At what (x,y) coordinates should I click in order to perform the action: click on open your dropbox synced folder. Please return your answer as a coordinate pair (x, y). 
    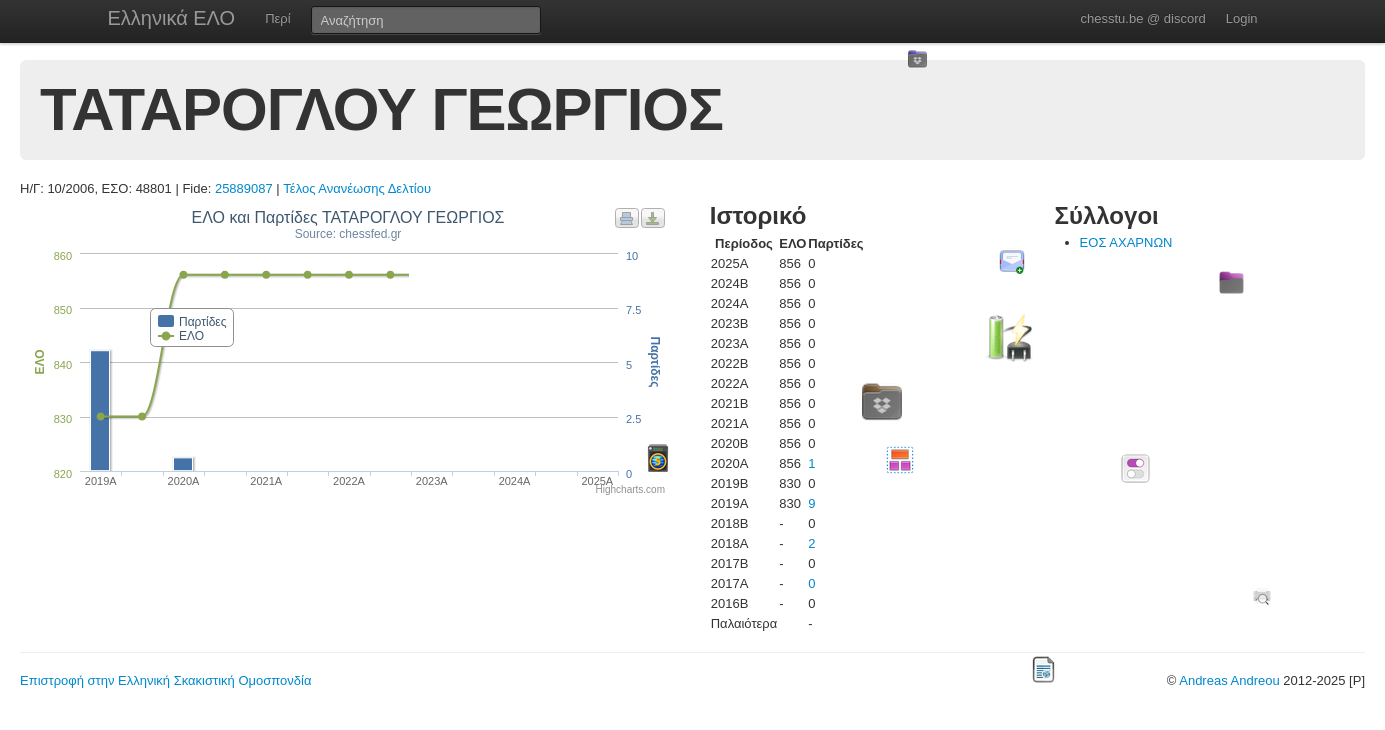
    Looking at the image, I should click on (882, 401).